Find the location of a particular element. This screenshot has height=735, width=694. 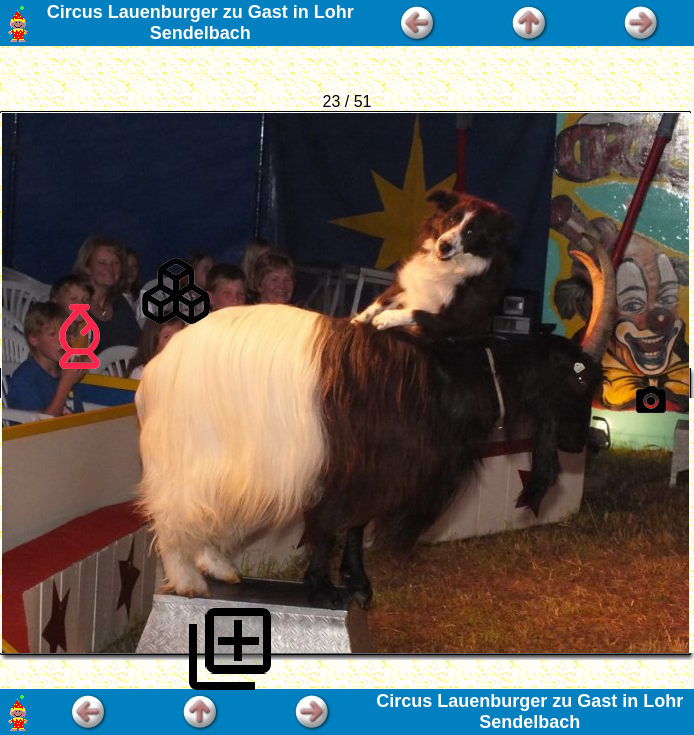

add item to queue or playlist is located at coordinates (230, 649).